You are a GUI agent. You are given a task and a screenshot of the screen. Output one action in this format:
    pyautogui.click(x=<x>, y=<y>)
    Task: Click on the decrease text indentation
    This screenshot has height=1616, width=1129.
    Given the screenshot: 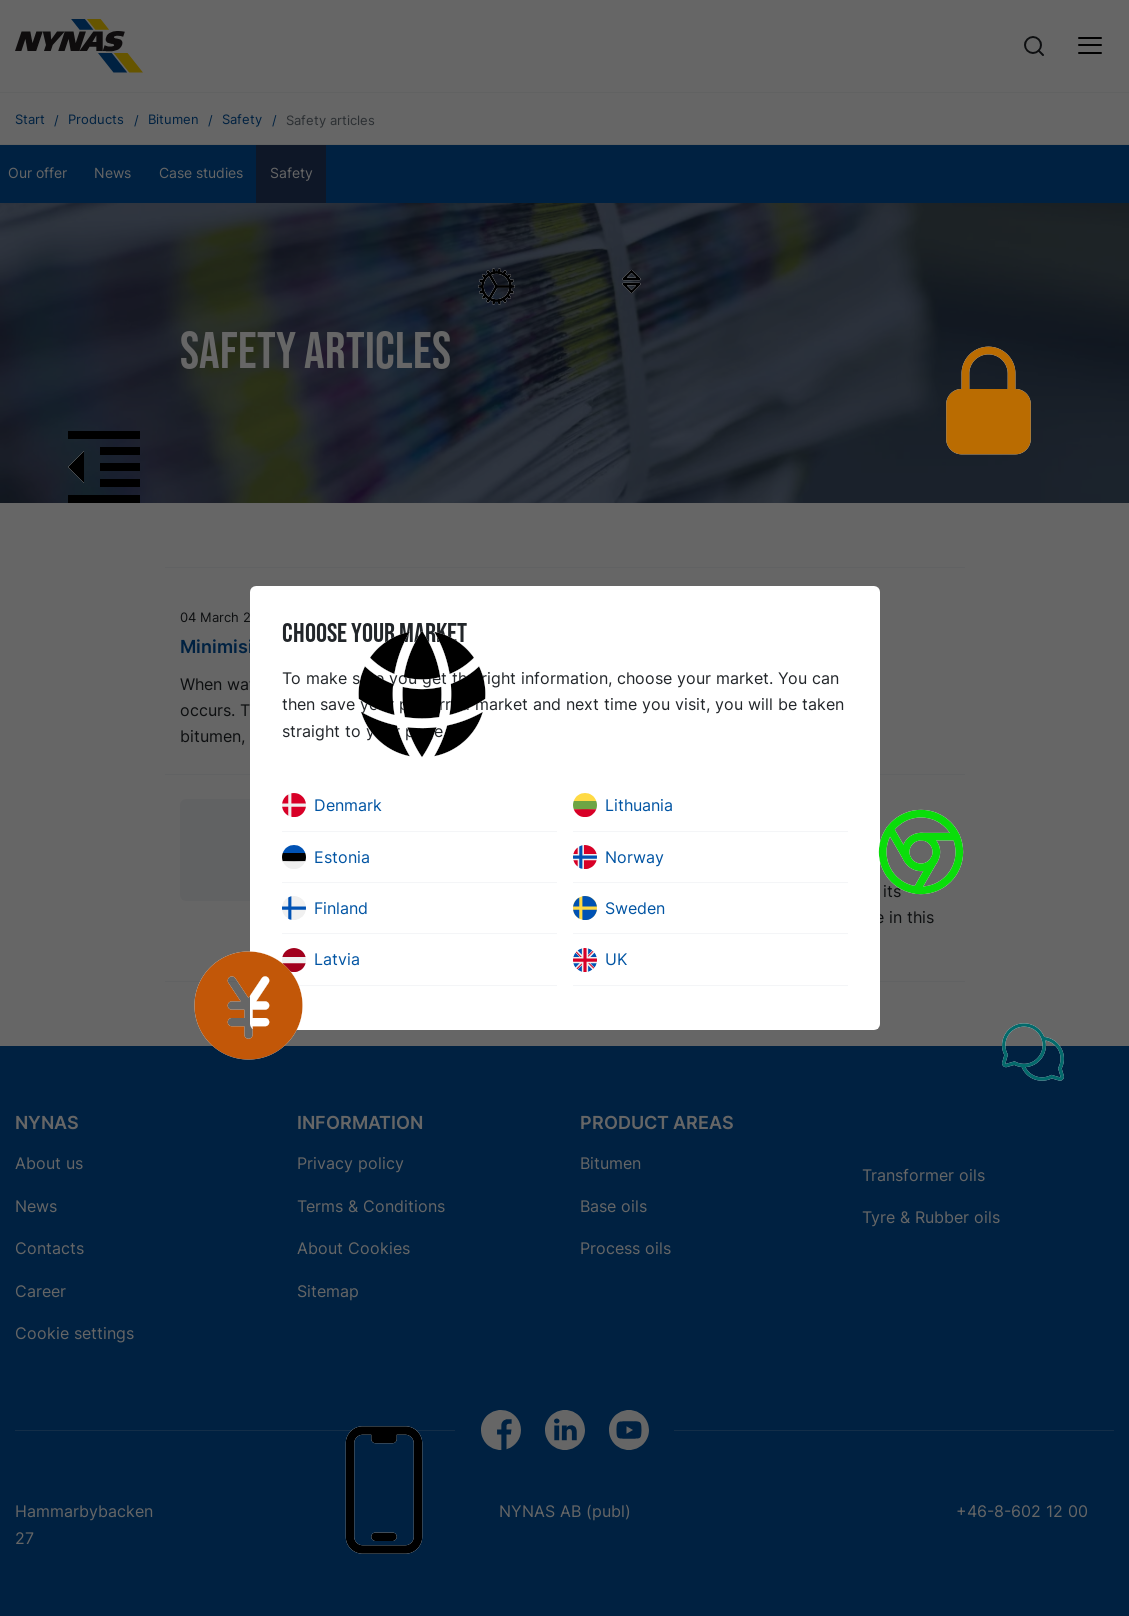 What is the action you would take?
    pyautogui.click(x=104, y=467)
    